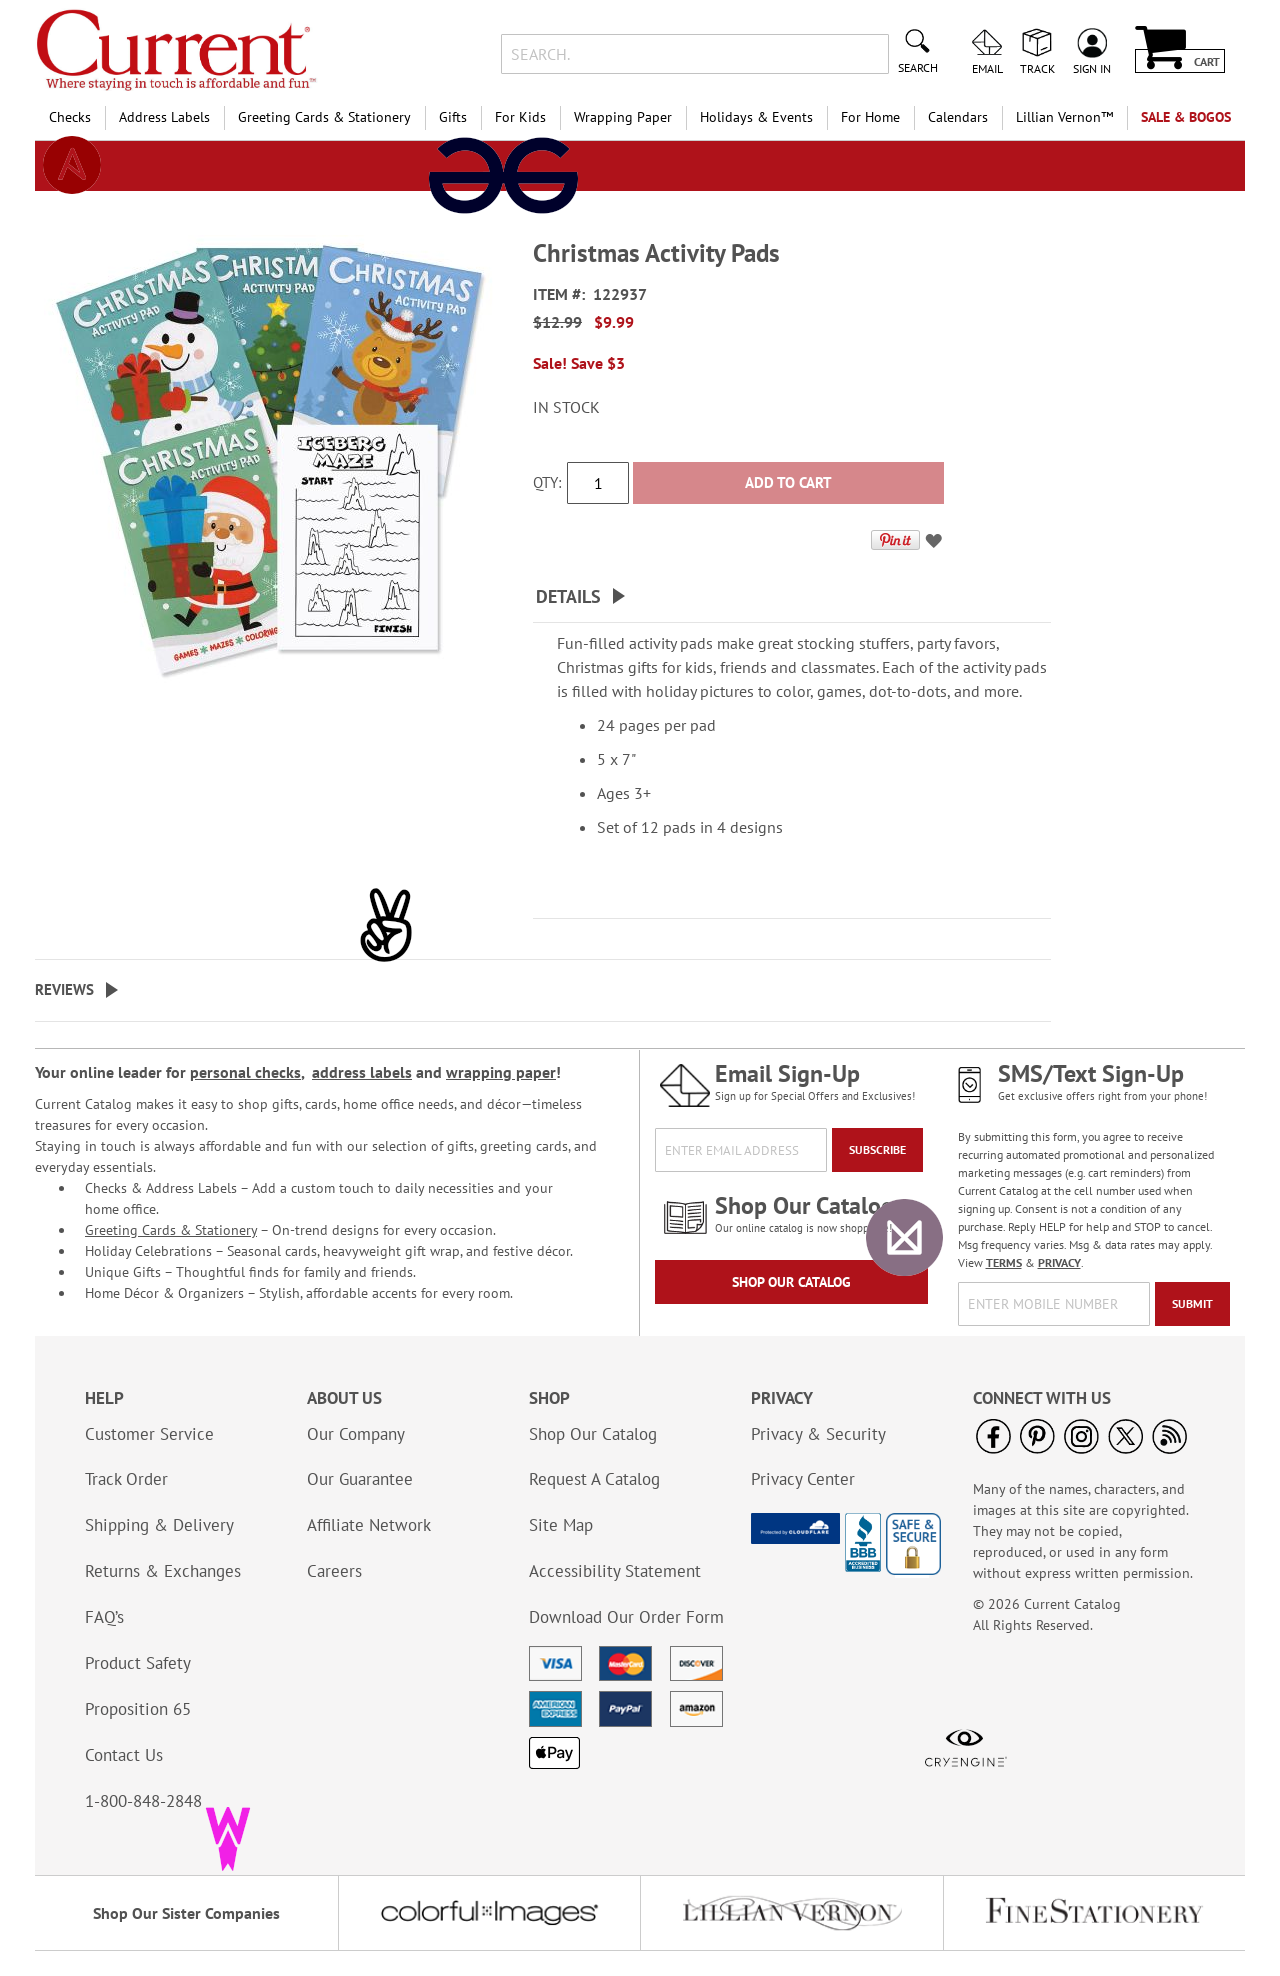 The image size is (1280, 1976). I want to click on WP Rocket plugin logo, so click(228, 1839).